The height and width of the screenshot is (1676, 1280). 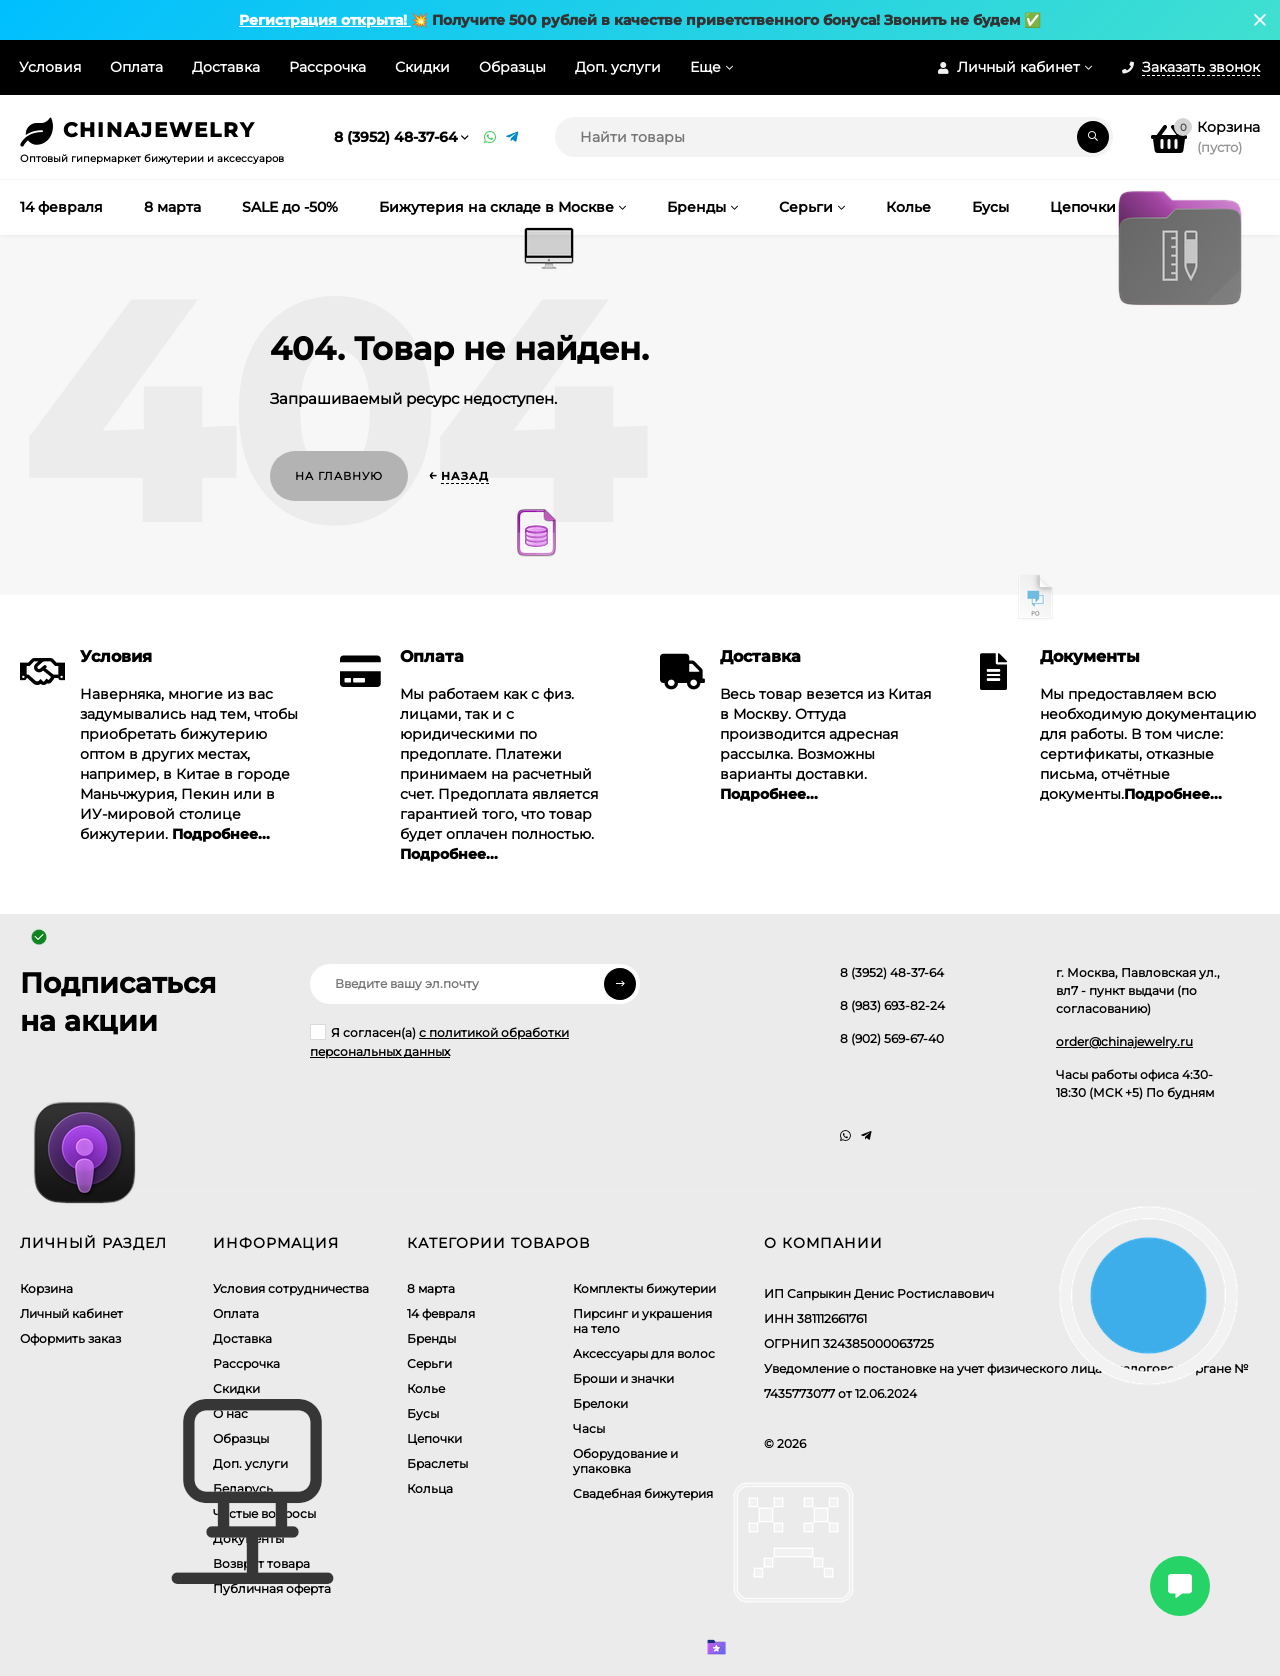 What do you see at coordinates (793, 1542) in the screenshot?
I see `system crash or error report notification` at bounding box center [793, 1542].